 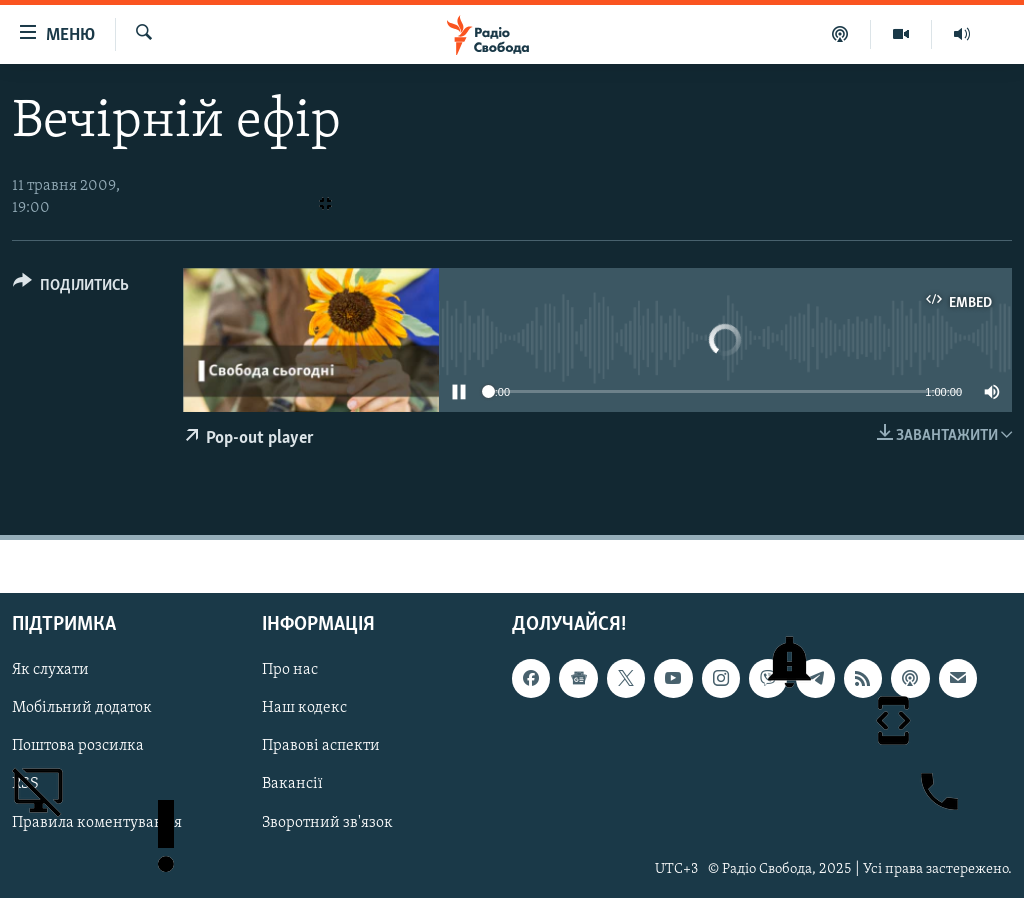 What do you see at coordinates (38, 790) in the screenshot?
I see `desktop access is currently disabled` at bounding box center [38, 790].